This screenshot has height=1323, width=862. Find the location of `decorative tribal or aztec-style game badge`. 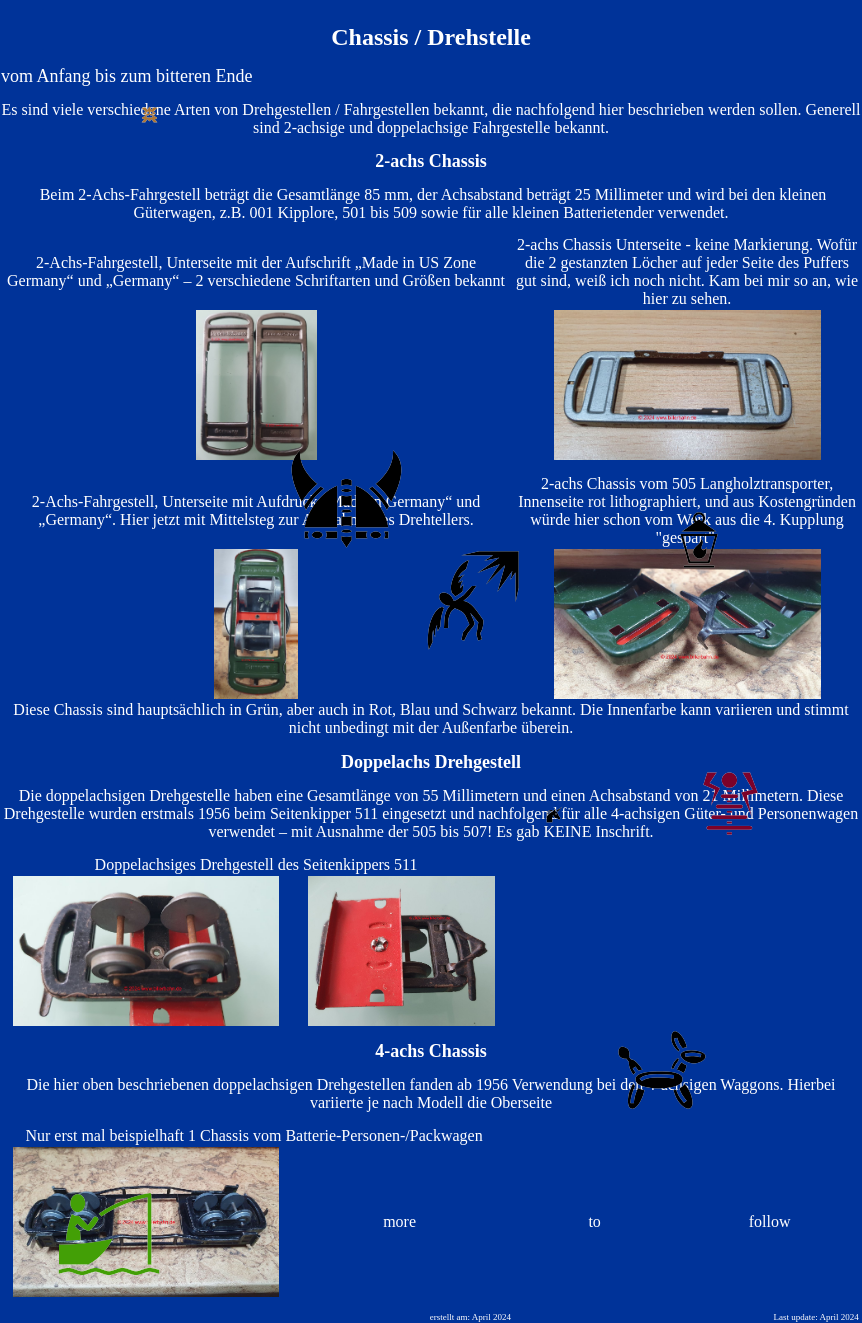

decorative tribal or aztec-style game badge is located at coordinates (149, 114).